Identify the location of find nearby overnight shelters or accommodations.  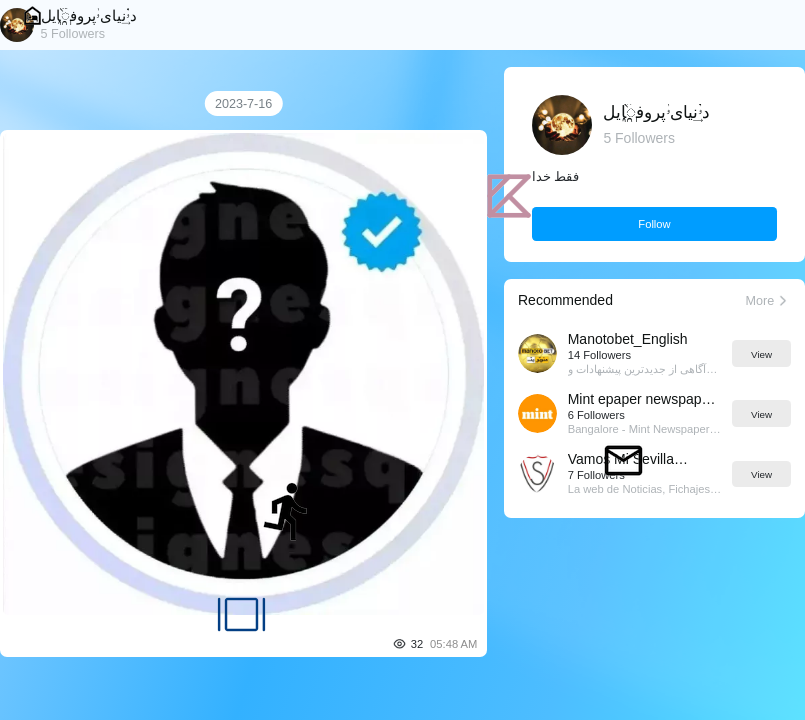
(32, 15).